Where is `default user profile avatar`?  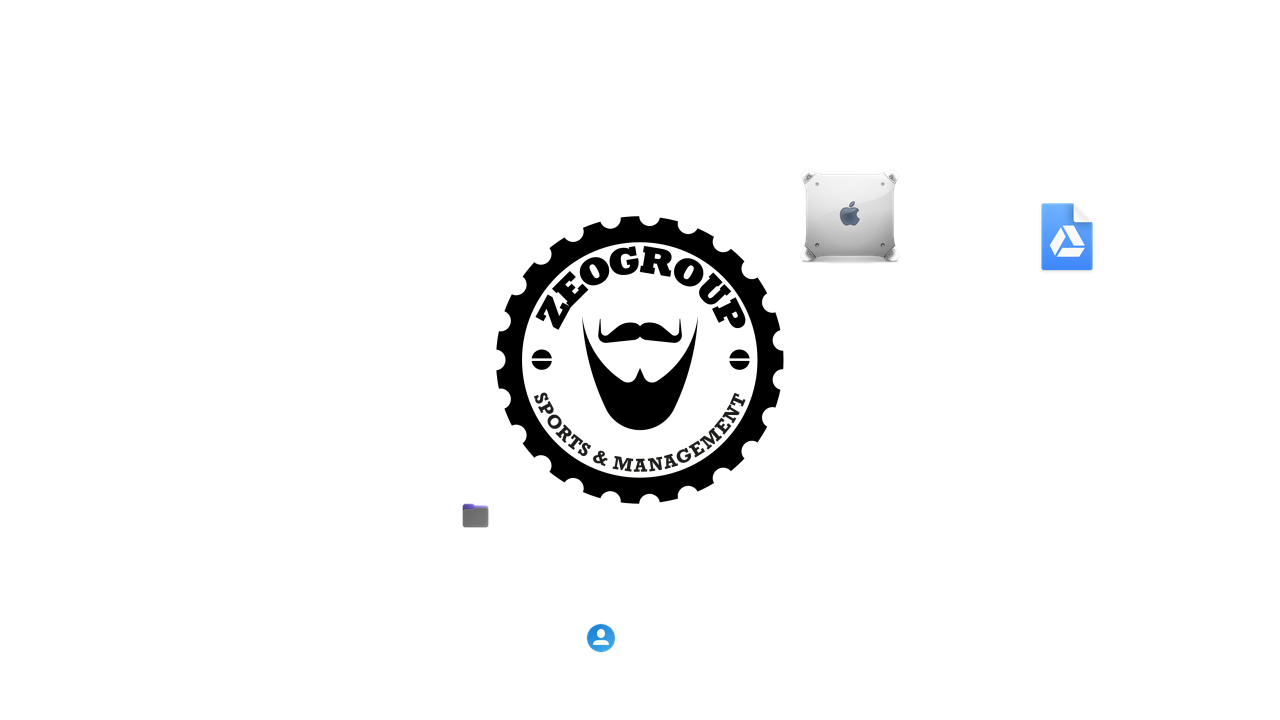
default user profile avatar is located at coordinates (601, 638).